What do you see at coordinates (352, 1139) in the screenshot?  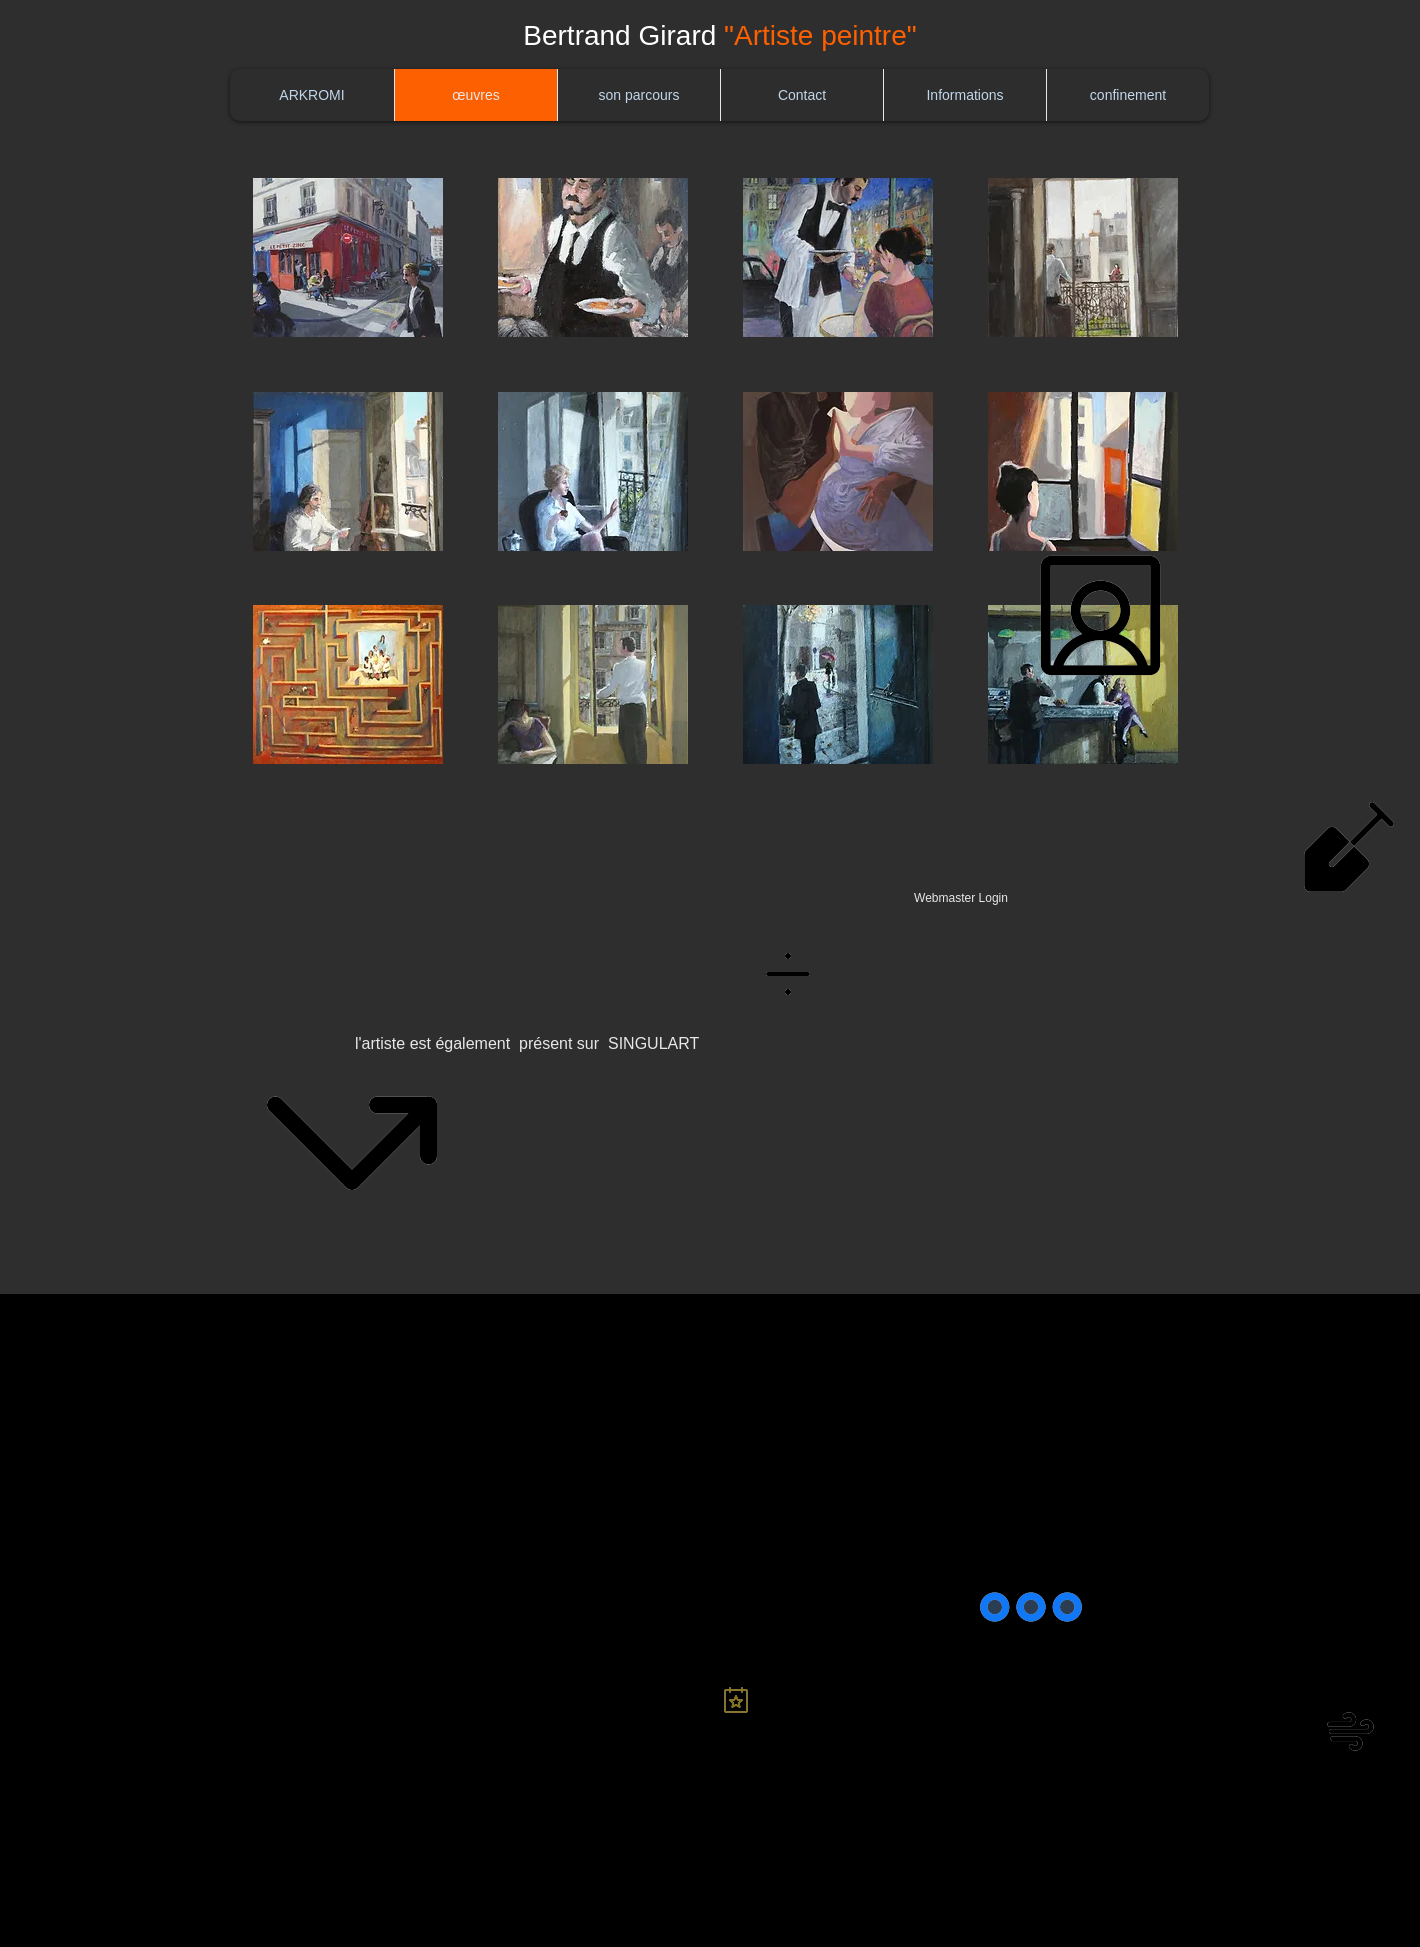 I see `reply to a message or thread` at bounding box center [352, 1139].